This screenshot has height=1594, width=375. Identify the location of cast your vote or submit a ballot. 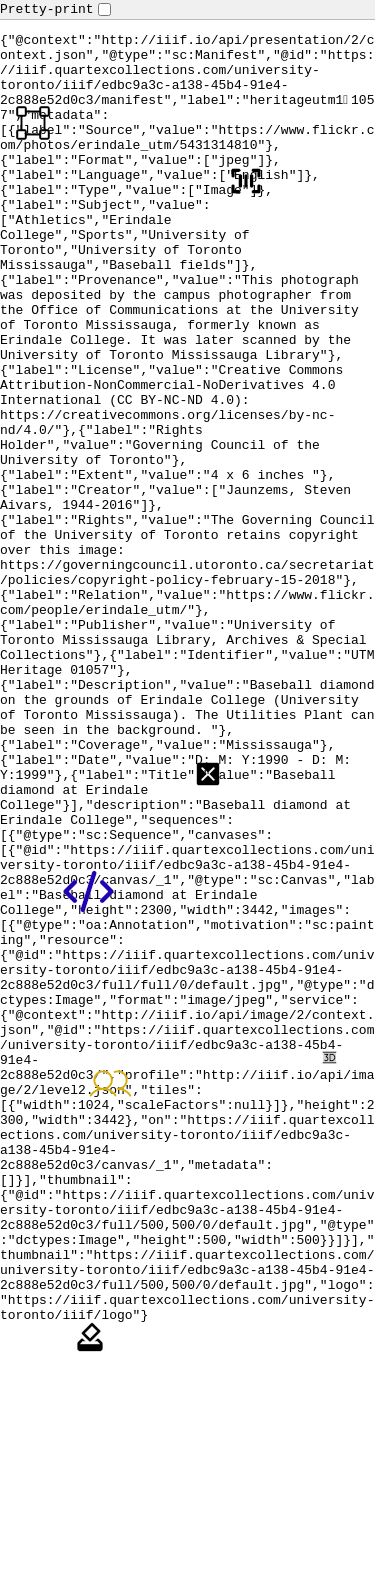
(90, 1337).